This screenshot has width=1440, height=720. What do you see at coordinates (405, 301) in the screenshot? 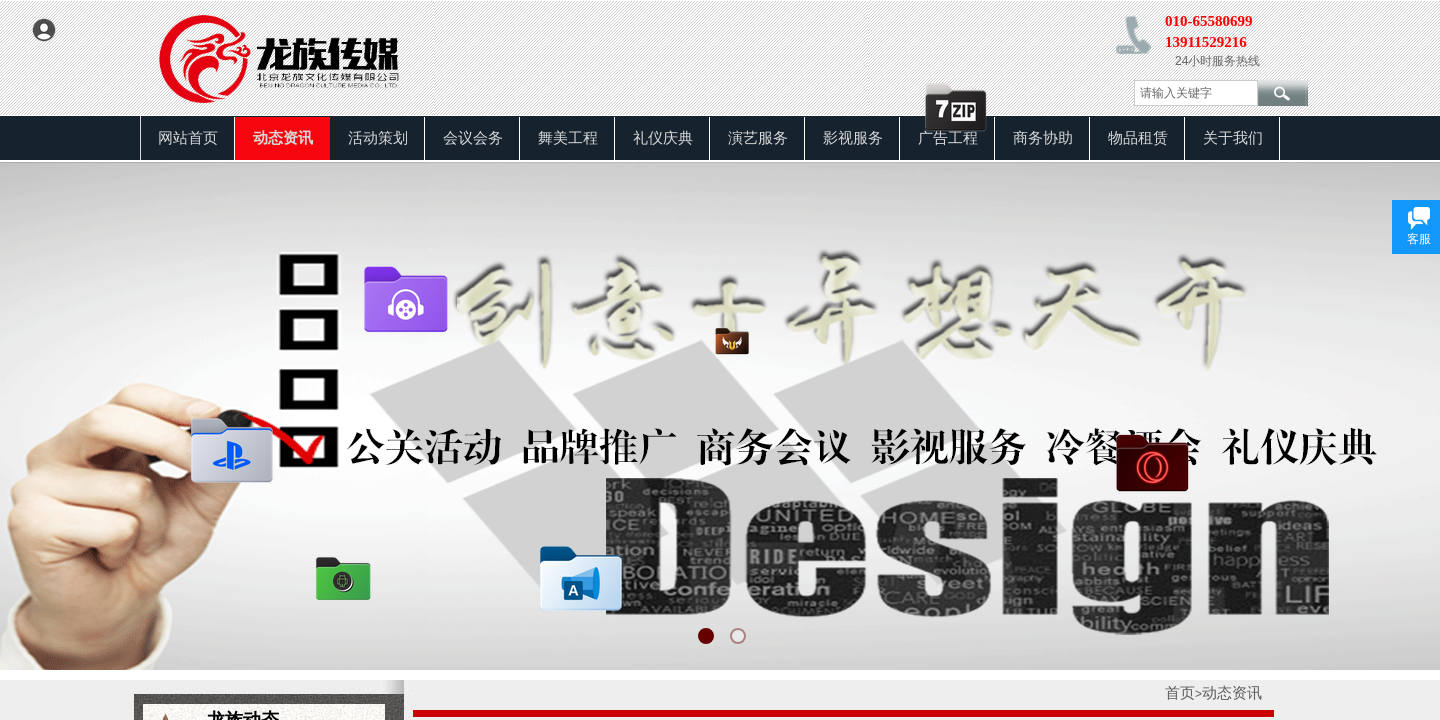
I see `folder containing 4k video to mp3 converter files` at bounding box center [405, 301].